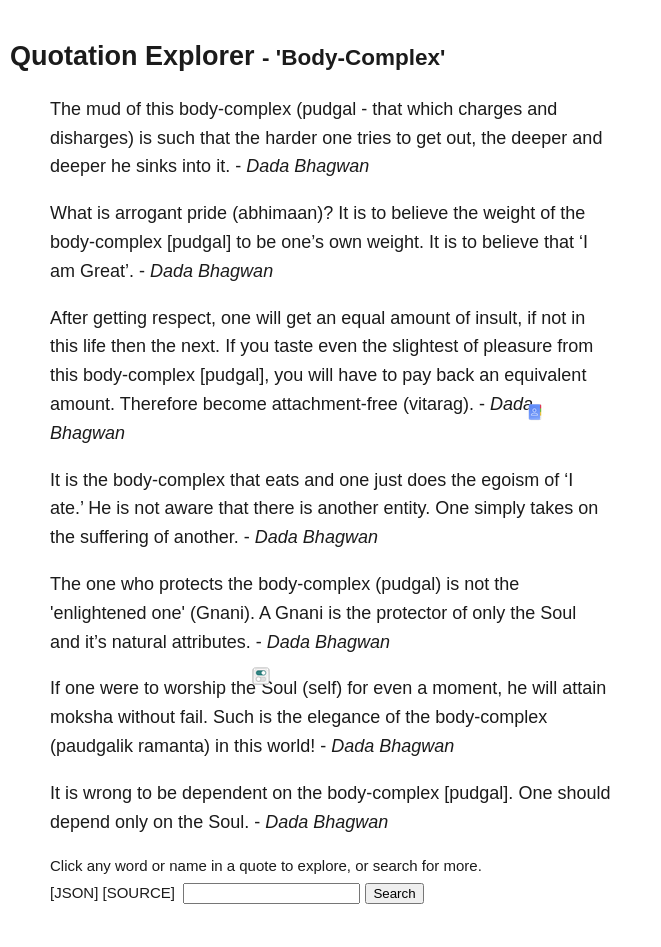 This screenshot has width=661, height=947. Describe the element at coordinates (535, 412) in the screenshot. I see `open contacts or address book app` at that location.